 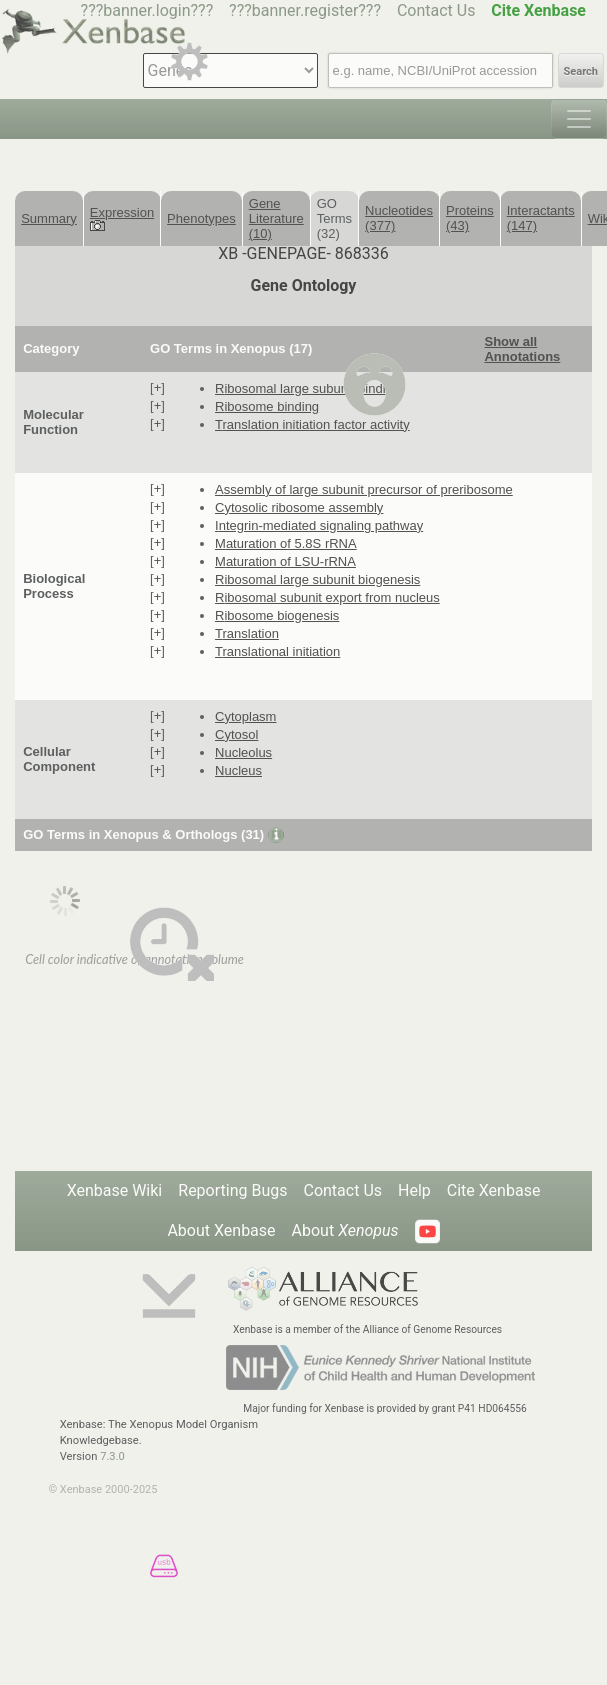 I want to click on indicates user is tired or bored, so click(x=374, y=384).